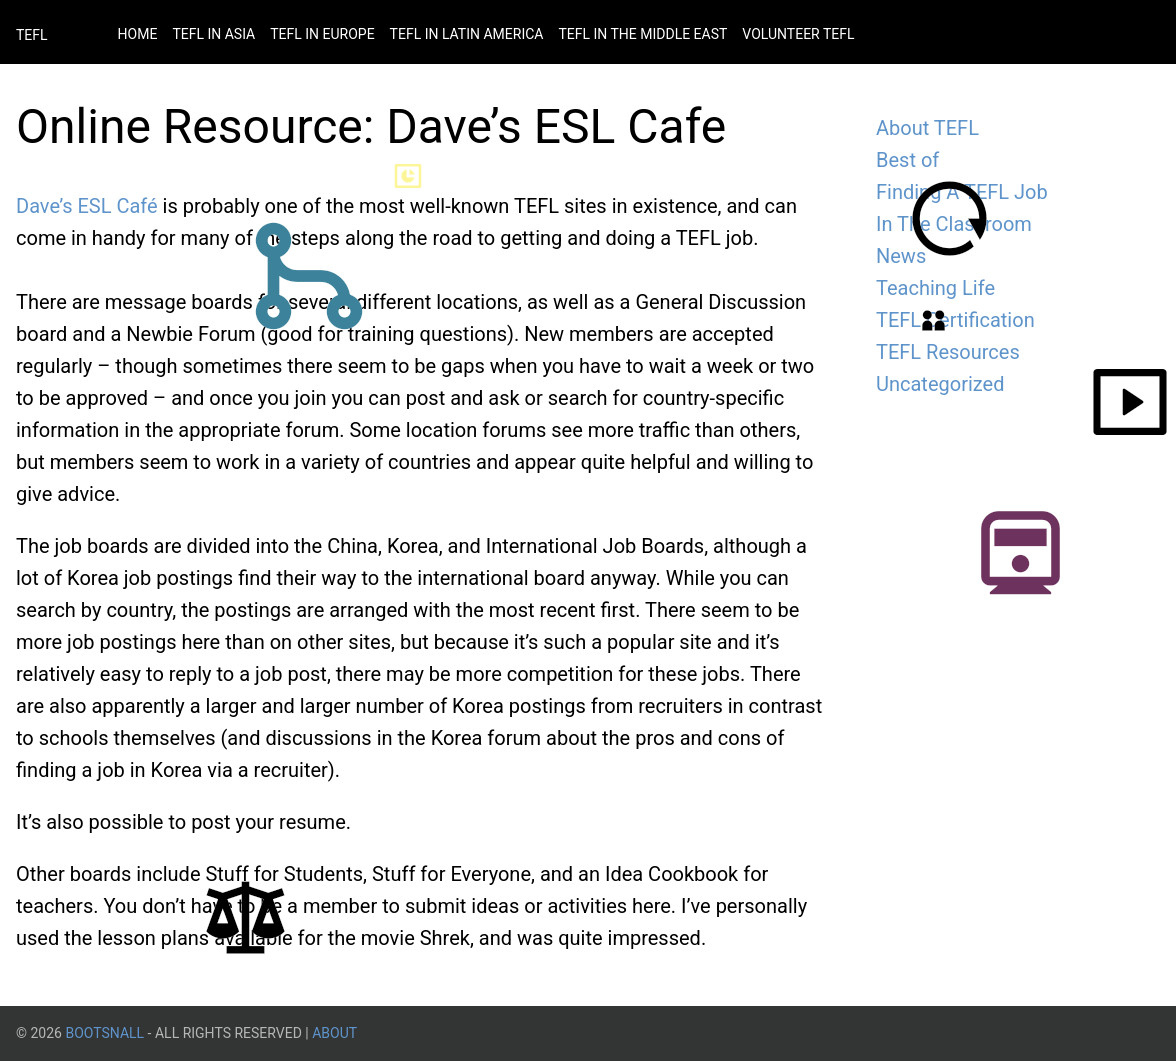 The image size is (1176, 1061). Describe the element at coordinates (1020, 550) in the screenshot. I see `view train schedules or transit options` at that location.